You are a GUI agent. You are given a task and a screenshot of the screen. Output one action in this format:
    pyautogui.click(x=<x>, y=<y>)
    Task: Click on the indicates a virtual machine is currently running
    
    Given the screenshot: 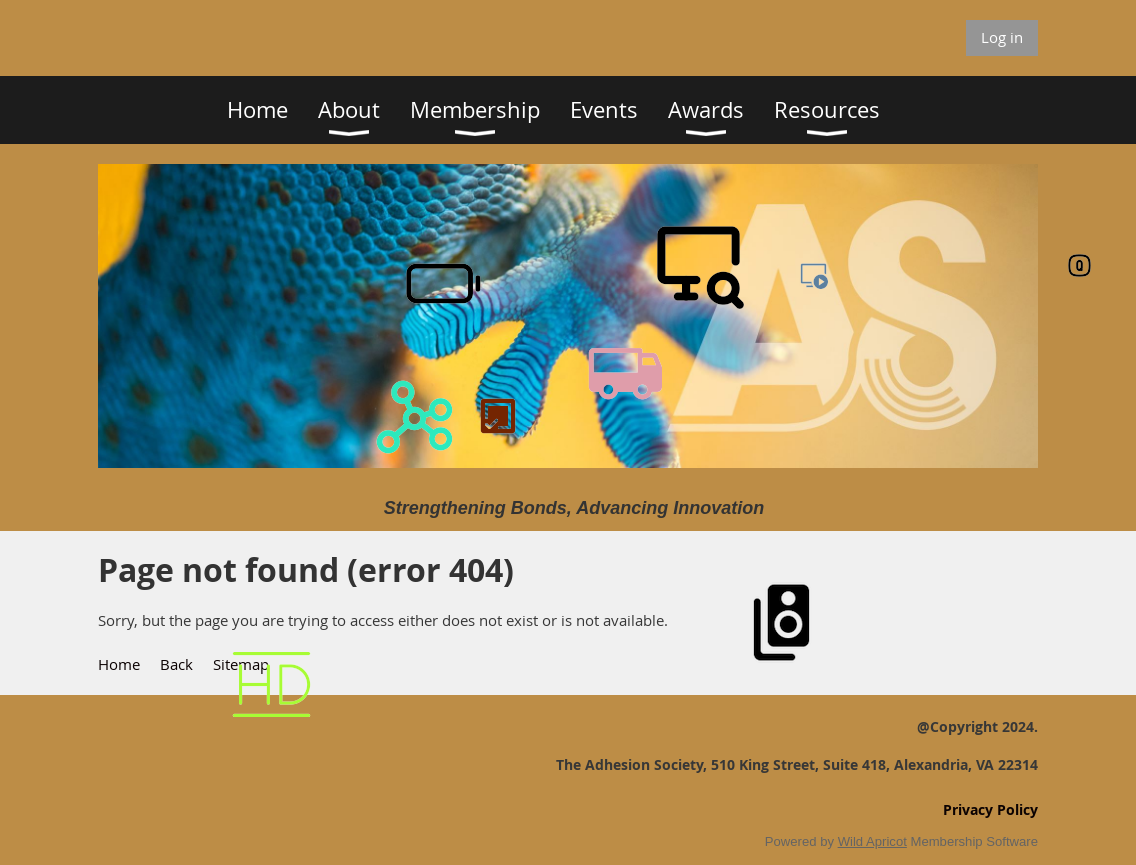 What is the action you would take?
    pyautogui.click(x=813, y=274)
    